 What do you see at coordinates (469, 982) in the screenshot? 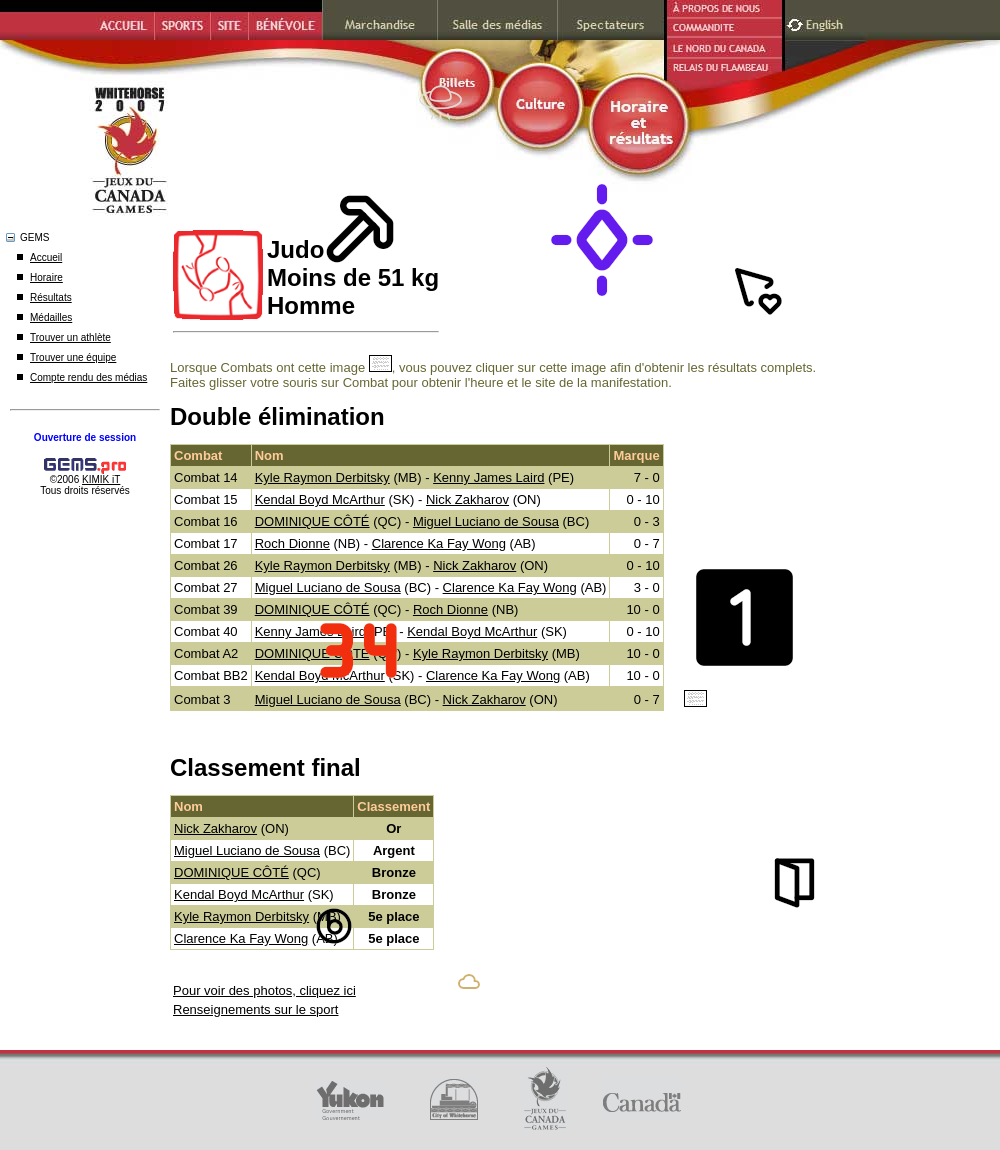
I see `access cloud storage` at bounding box center [469, 982].